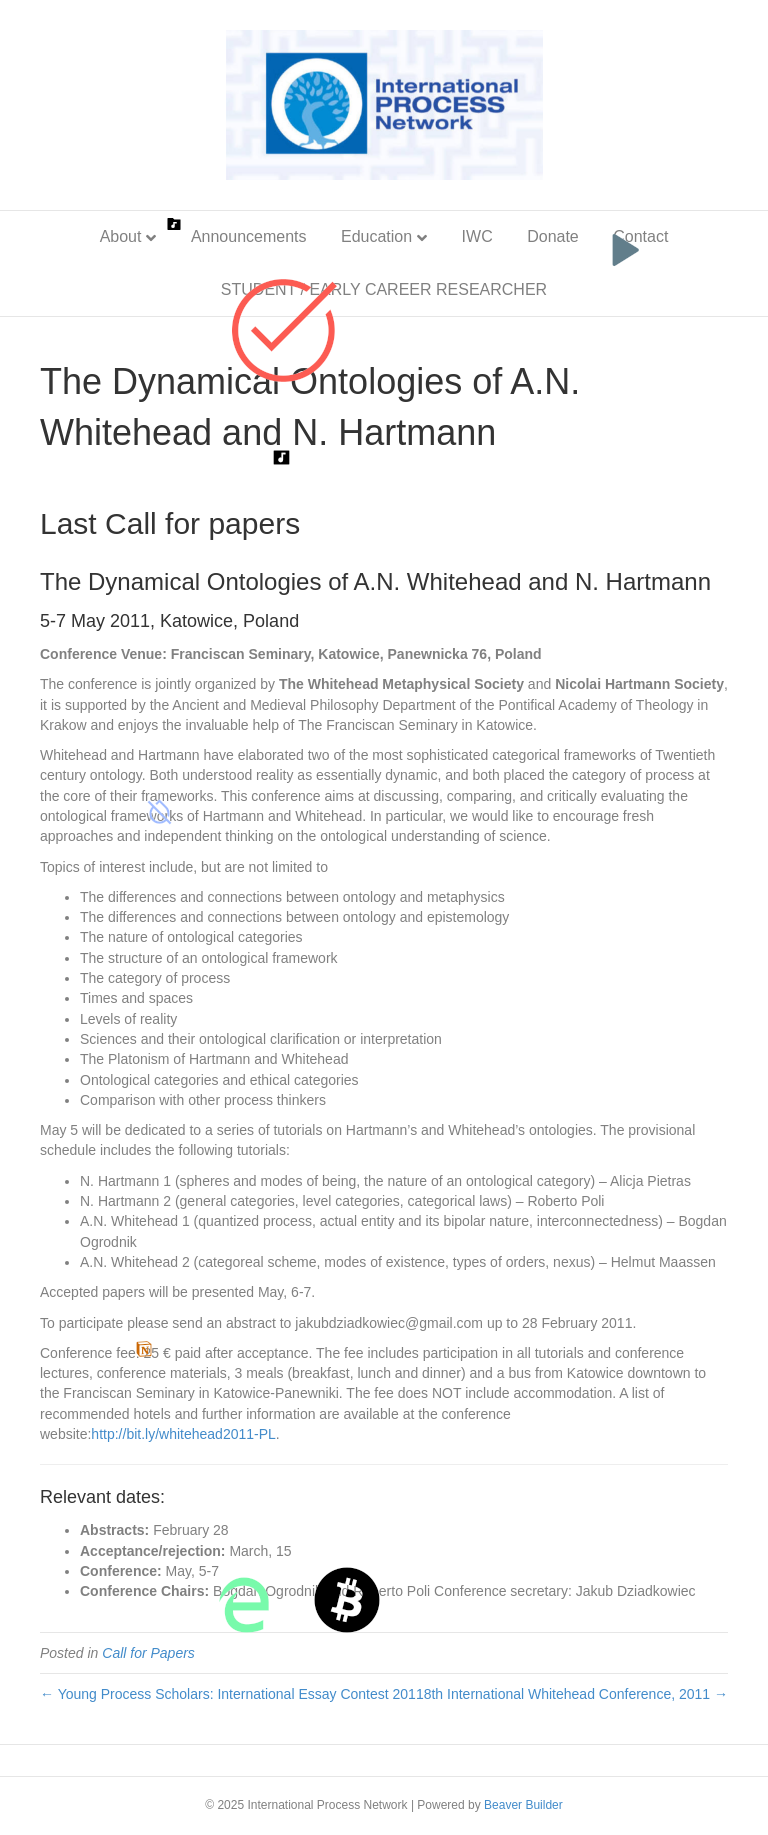 This screenshot has height=1835, width=768. I want to click on open your music folder, so click(174, 224).